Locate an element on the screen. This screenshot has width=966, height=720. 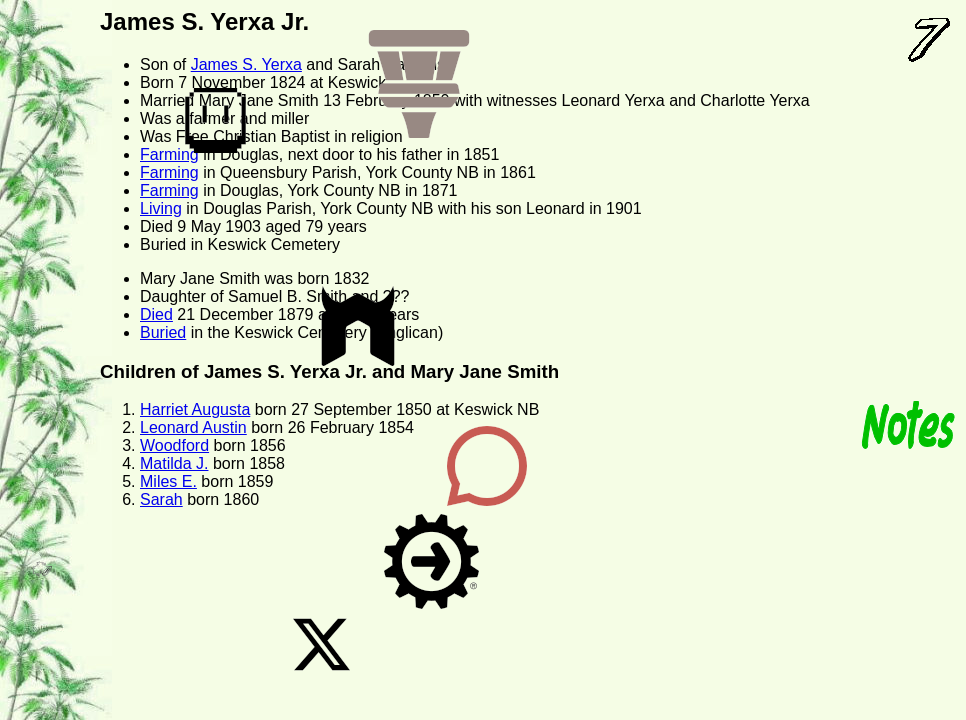
open chat or messaging is located at coordinates (487, 466).